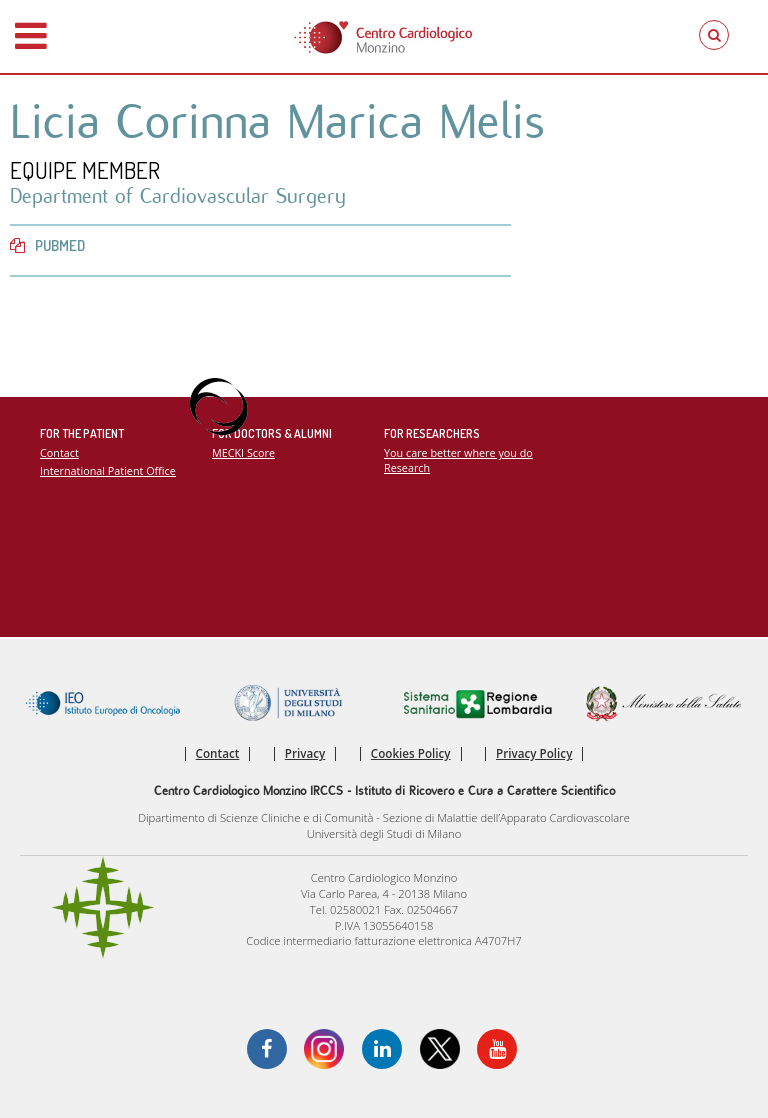  Describe the element at coordinates (102, 907) in the screenshot. I see `decorative frost or ice effect indicator` at that location.